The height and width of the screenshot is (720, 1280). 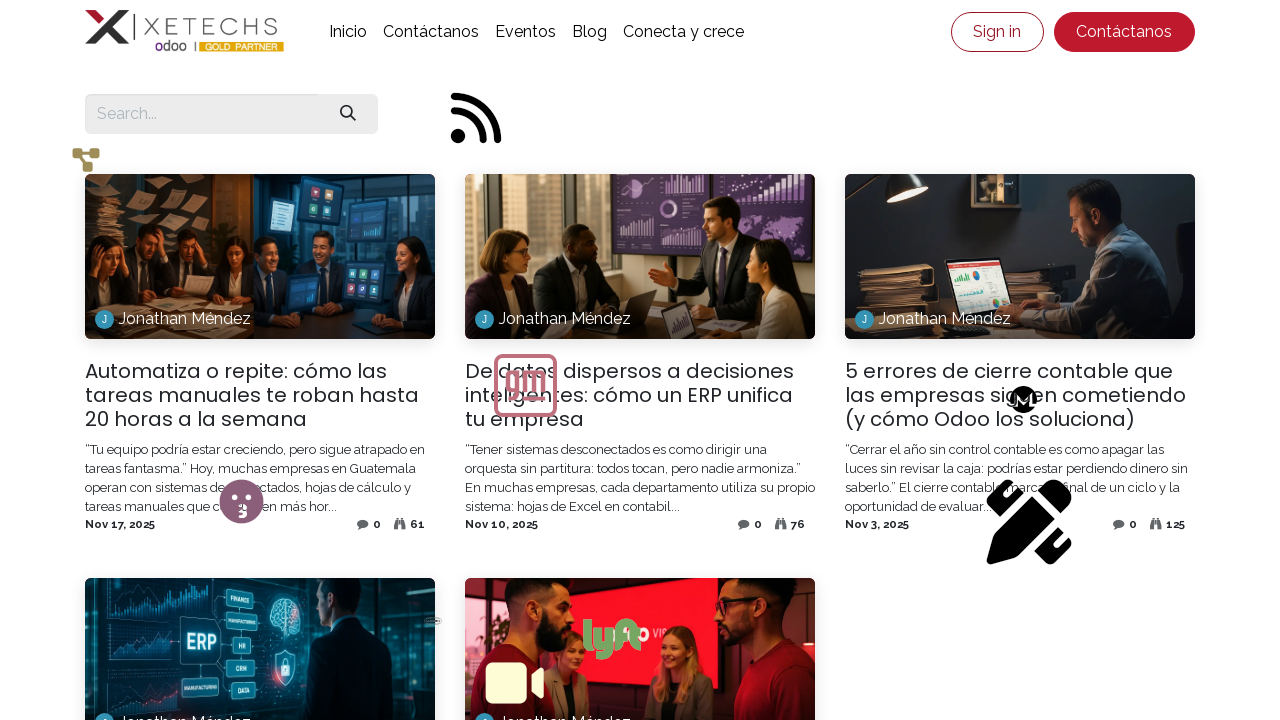 What do you see at coordinates (241, 501) in the screenshot?
I see `send a kiss emoji in chat` at bounding box center [241, 501].